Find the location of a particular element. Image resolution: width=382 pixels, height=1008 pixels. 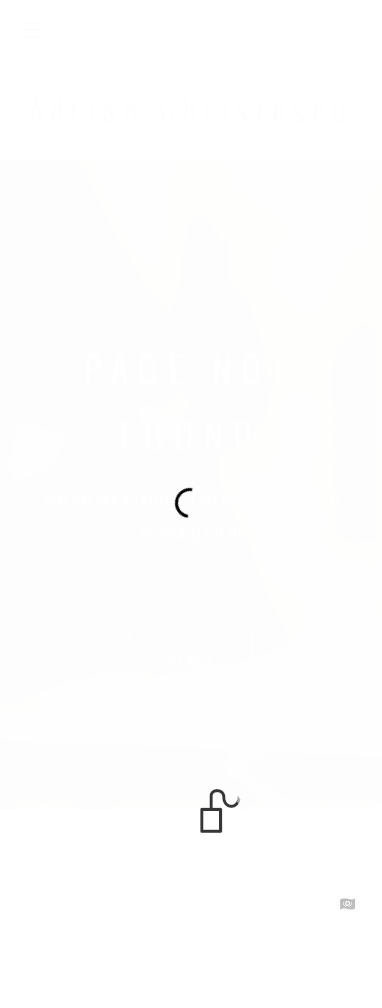

colorimeter device for color calibration is located at coordinates (219, 811).